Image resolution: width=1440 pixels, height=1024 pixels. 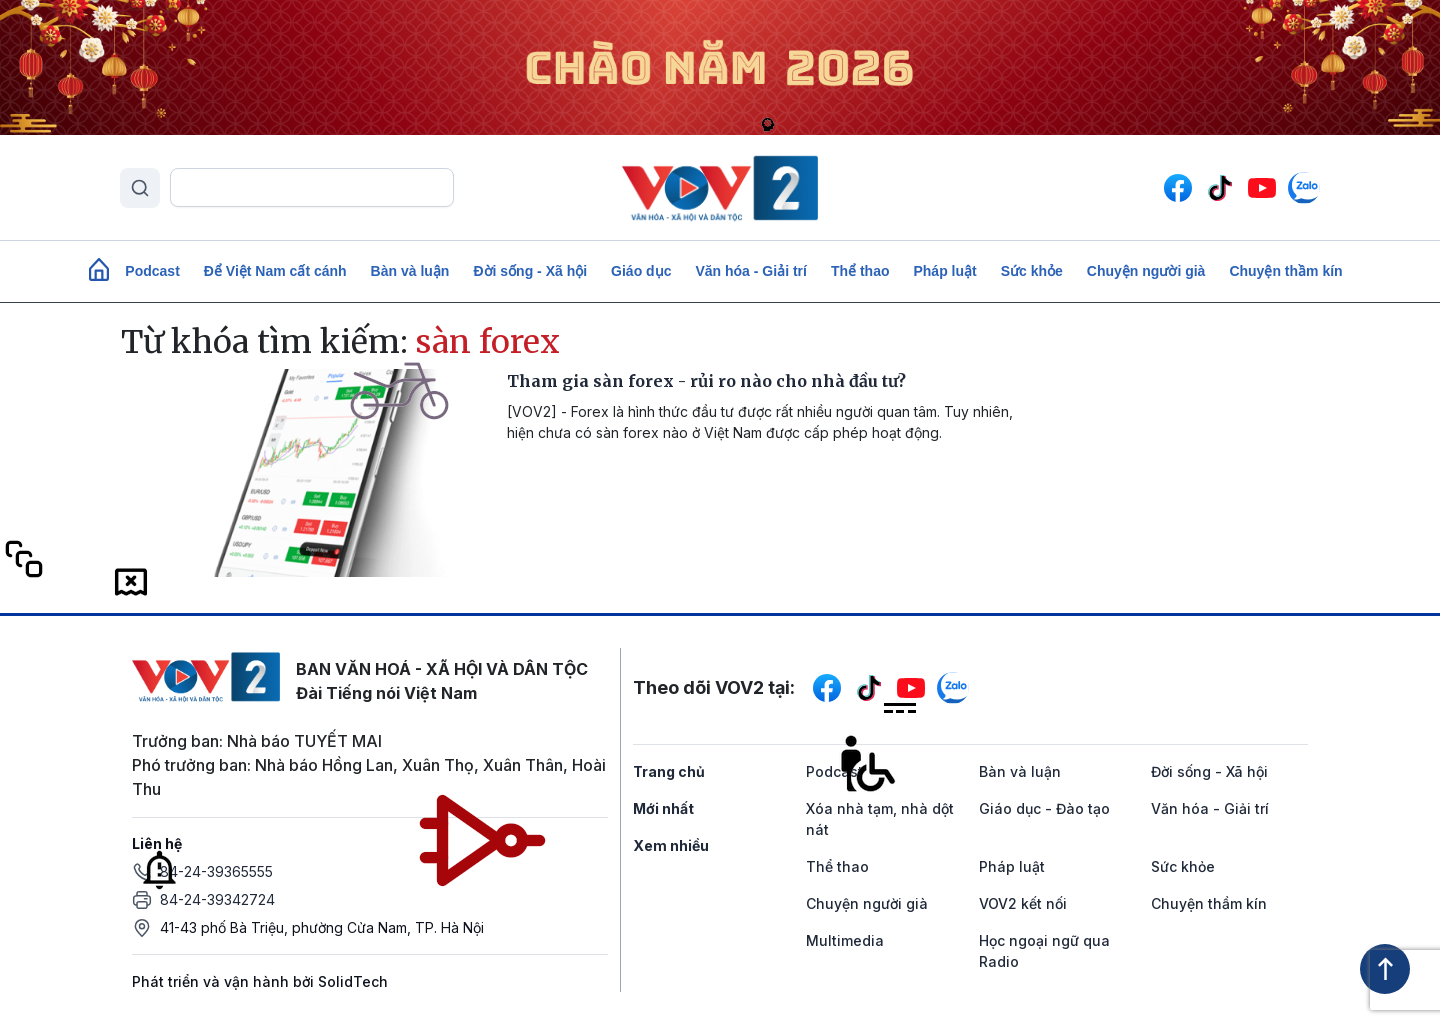 What do you see at coordinates (131, 582) in the screenshot?
I see `cancel or void a receipt` at bounding box center [131, 582].